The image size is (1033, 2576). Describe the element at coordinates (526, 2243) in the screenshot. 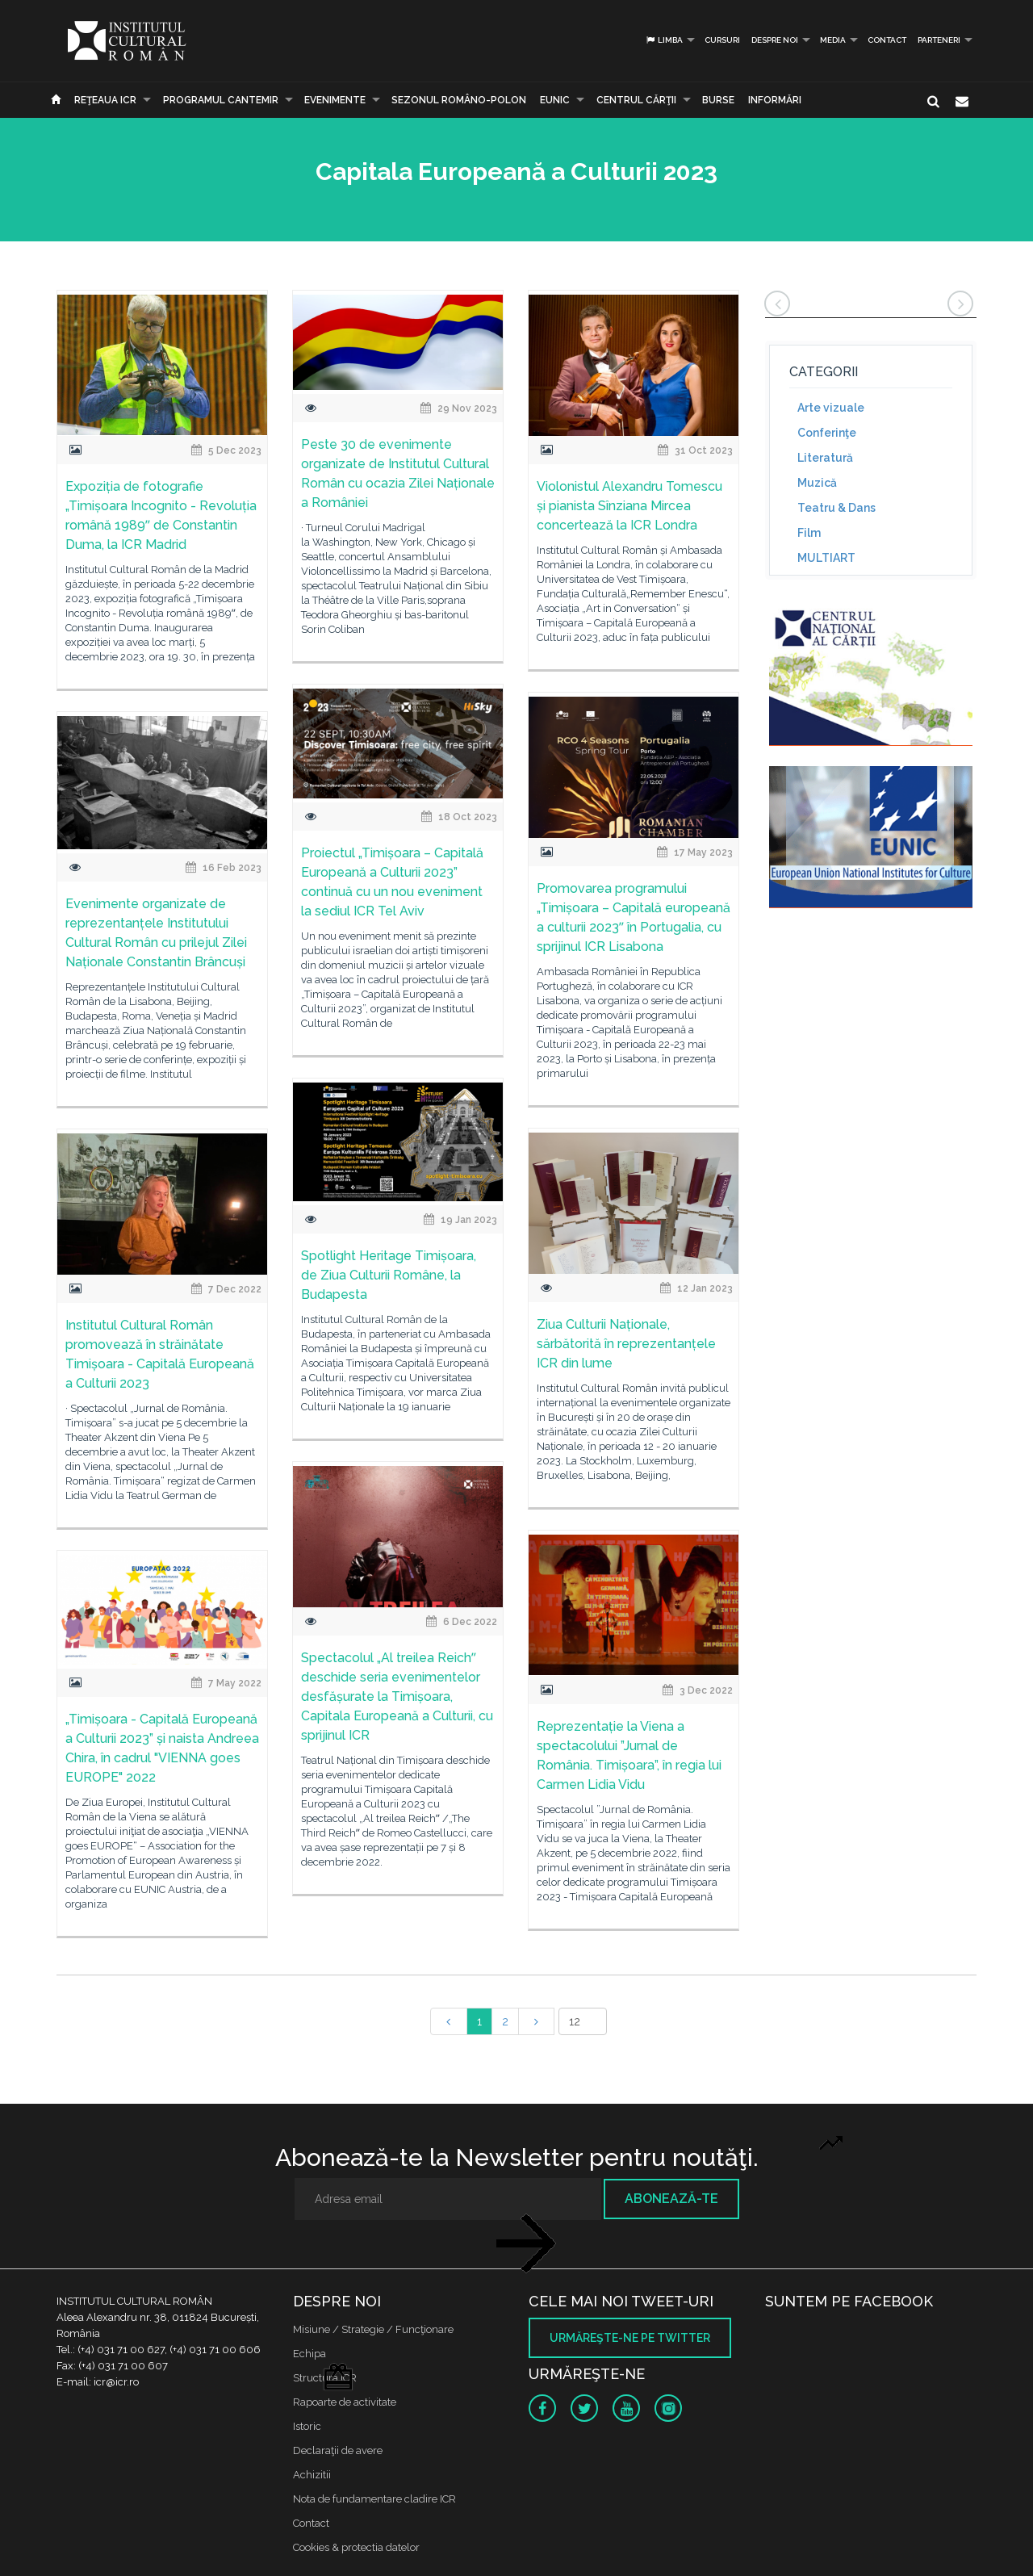

I see `navigate to the next item or screen` at that location.